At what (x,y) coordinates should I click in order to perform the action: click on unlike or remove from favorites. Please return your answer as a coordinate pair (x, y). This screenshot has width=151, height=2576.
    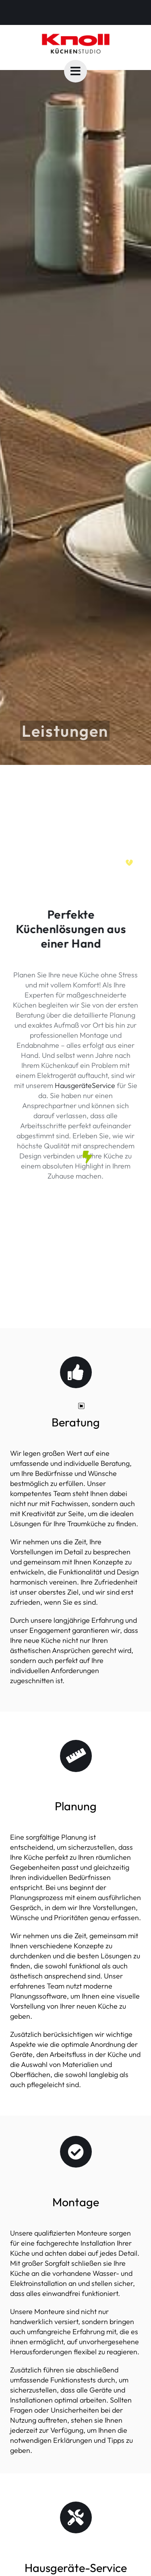
    Looking at the image, I should click on (129, 863).